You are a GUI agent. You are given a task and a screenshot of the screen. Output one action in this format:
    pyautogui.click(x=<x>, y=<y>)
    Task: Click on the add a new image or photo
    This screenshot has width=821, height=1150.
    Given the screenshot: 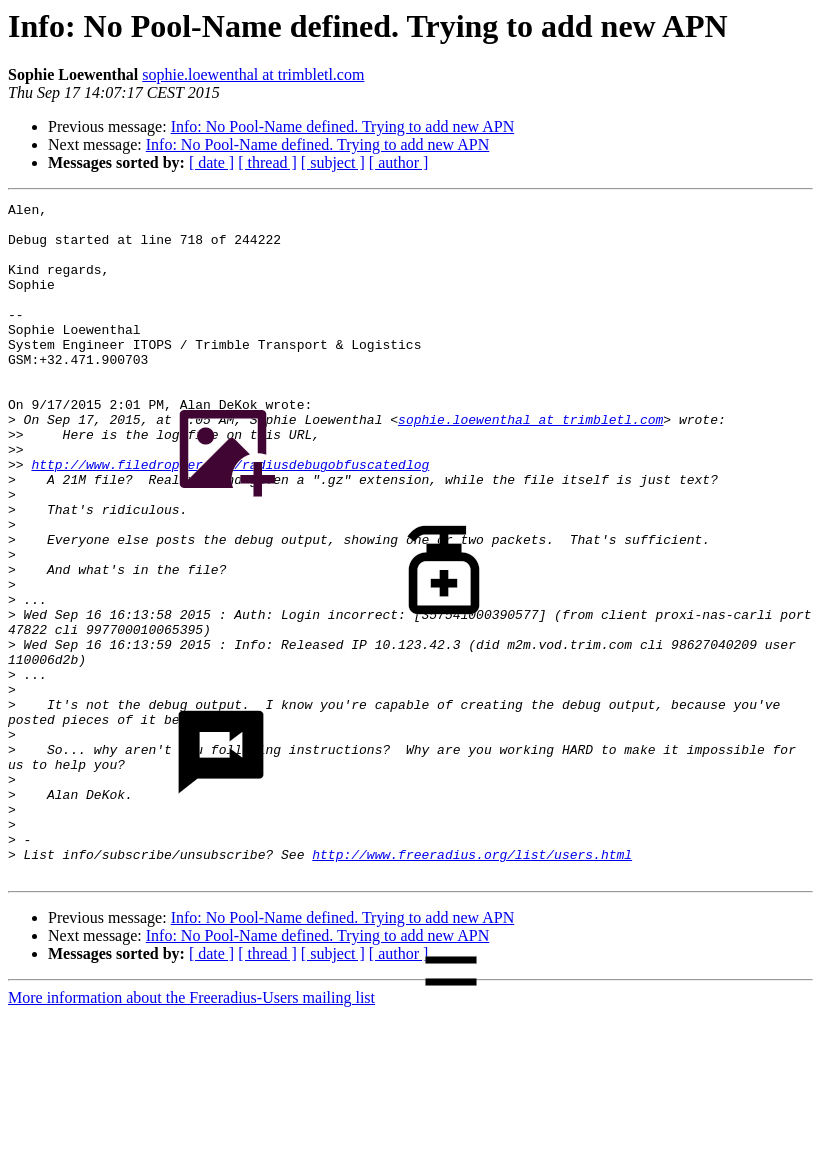 What is the action you would take?
    pyautogui.click(x=223, y=449)
    